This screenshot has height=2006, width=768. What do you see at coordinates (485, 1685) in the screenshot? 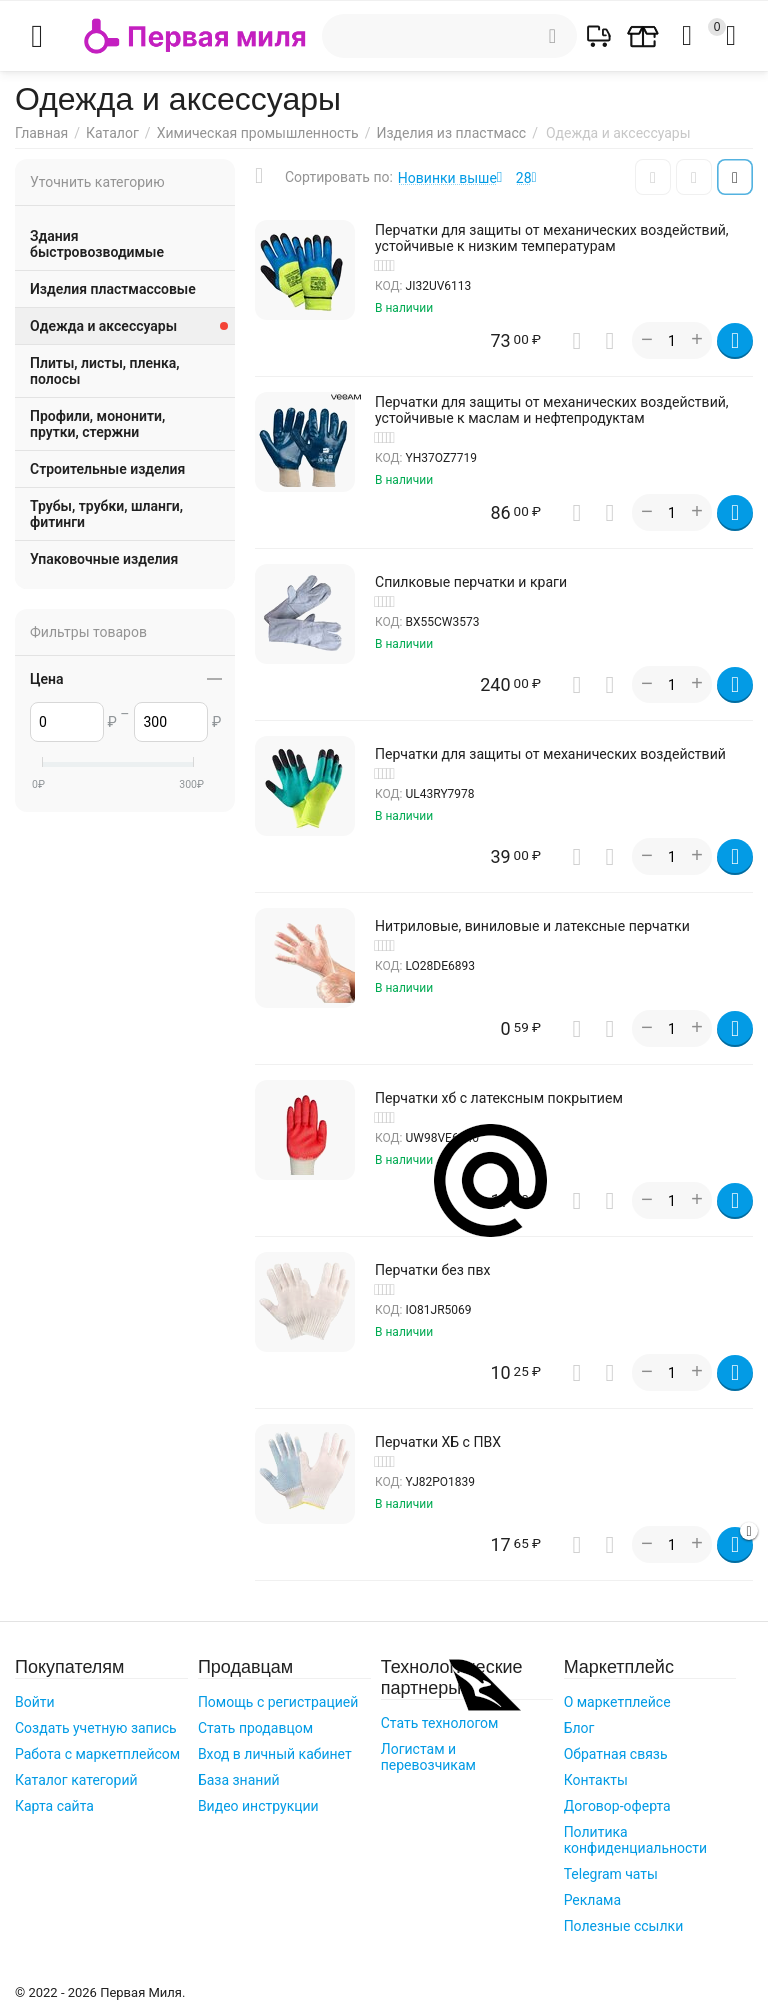
I see `open the Qantas airline app` at bounding box center [485, 1685].